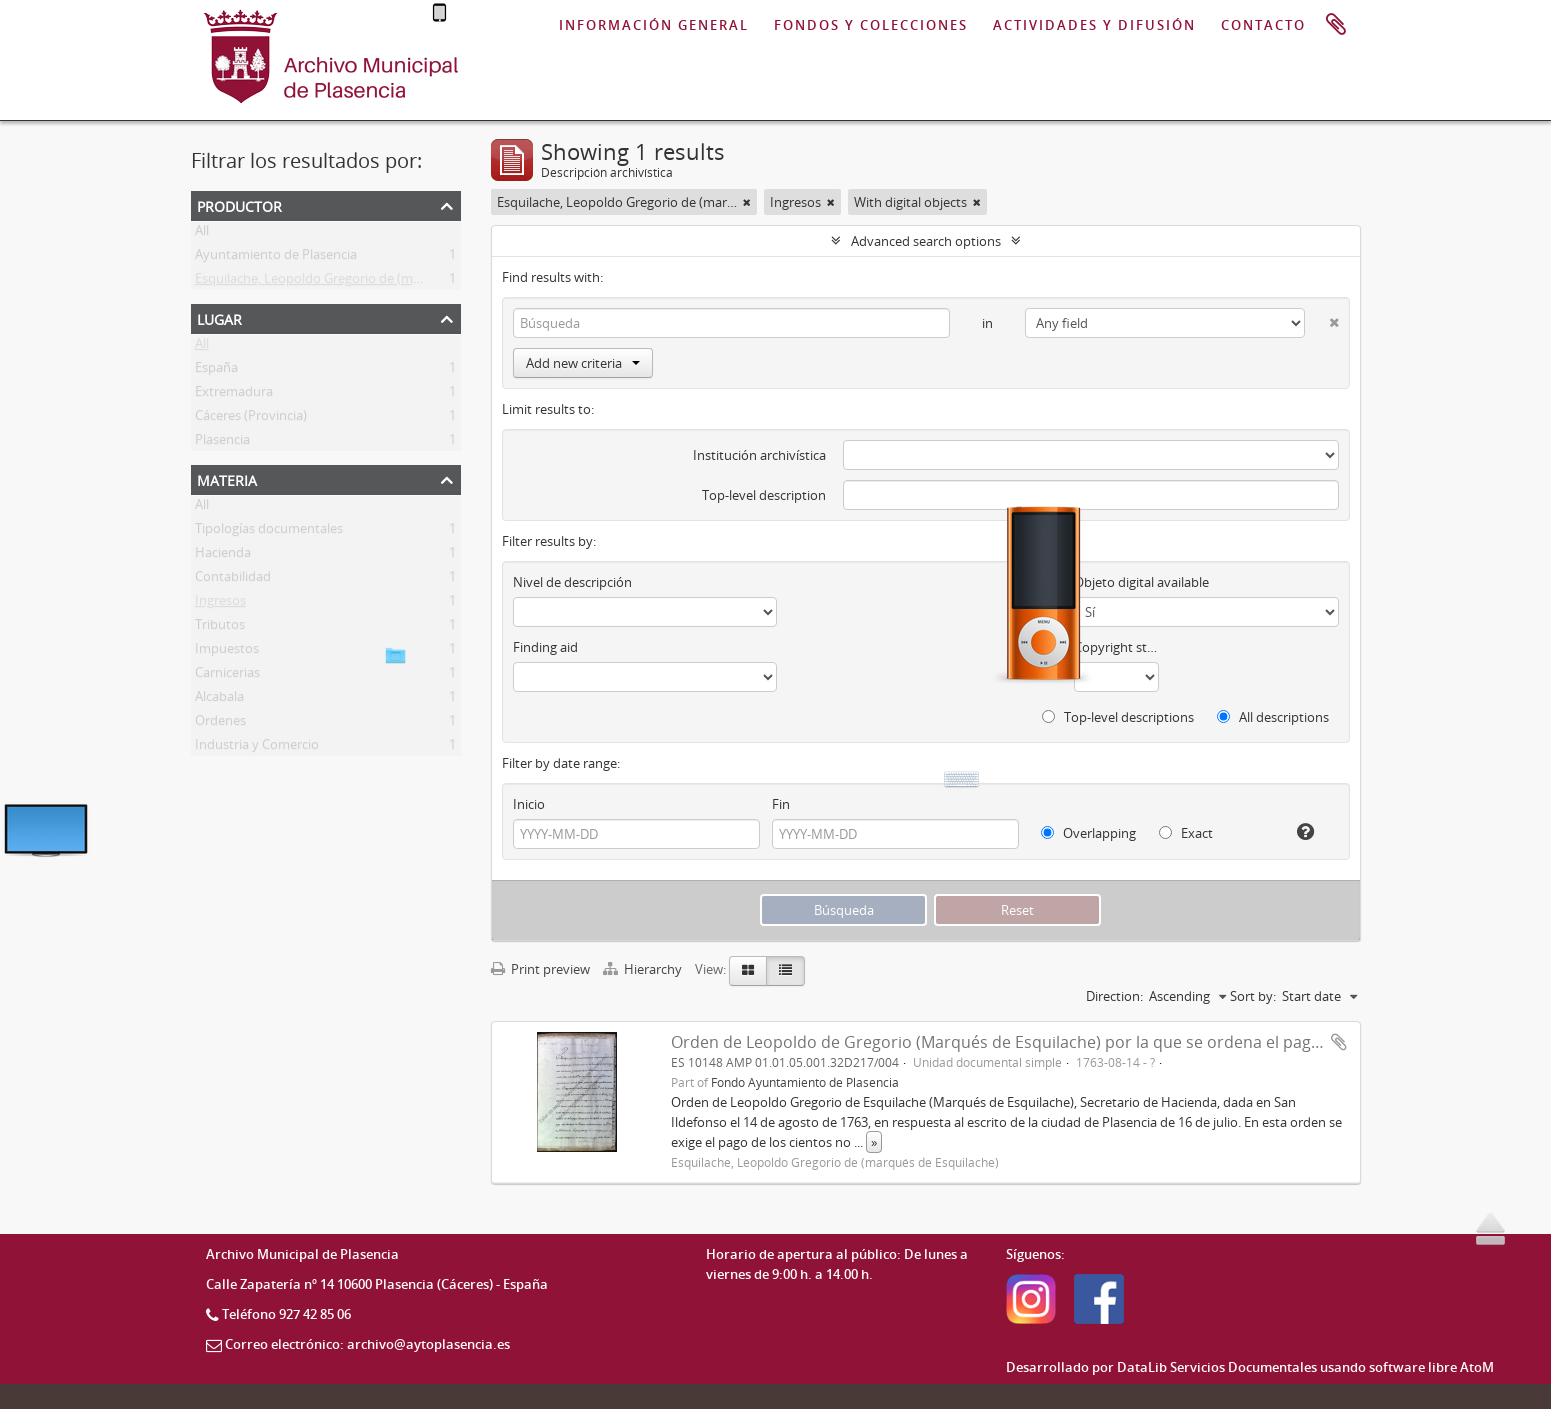 The image size is (1551, 1409). What do you see at coordinates (961, 779) in the screenshot?
I see `bluetooth keyboard connected` at bounding box center [961, 779].